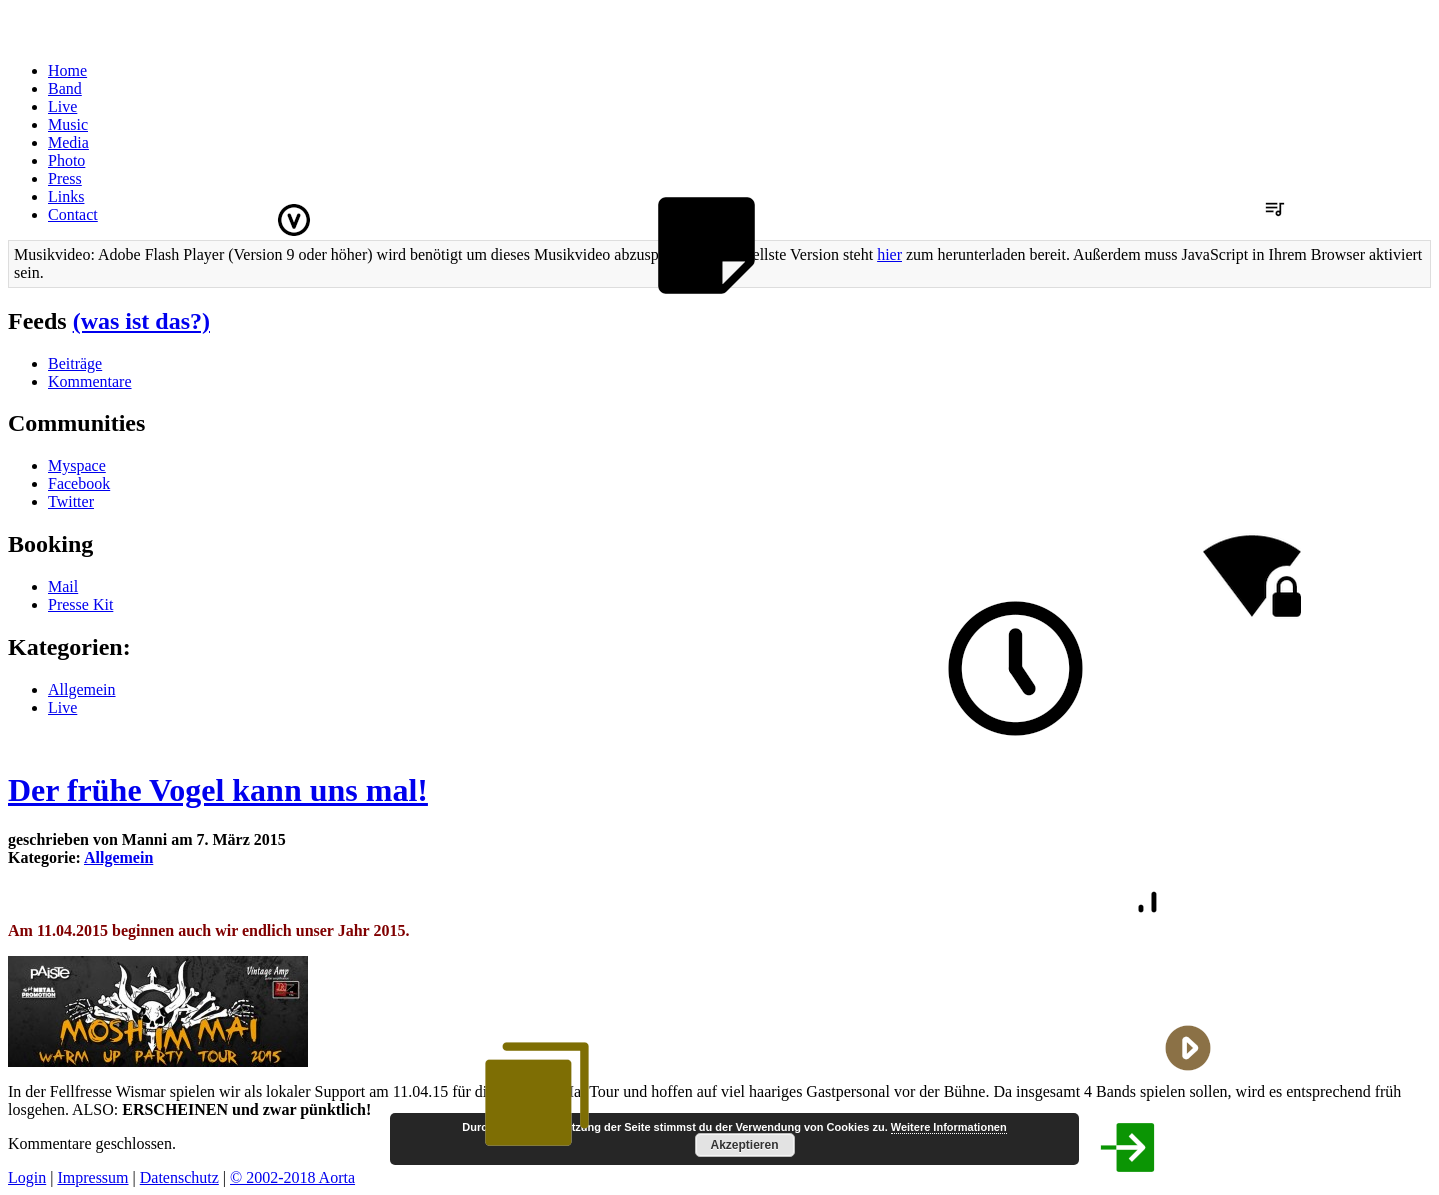 The width and height of the screenshot is (1439, 1195). I want to click on indicates a verified status or account, so click(294, 220).